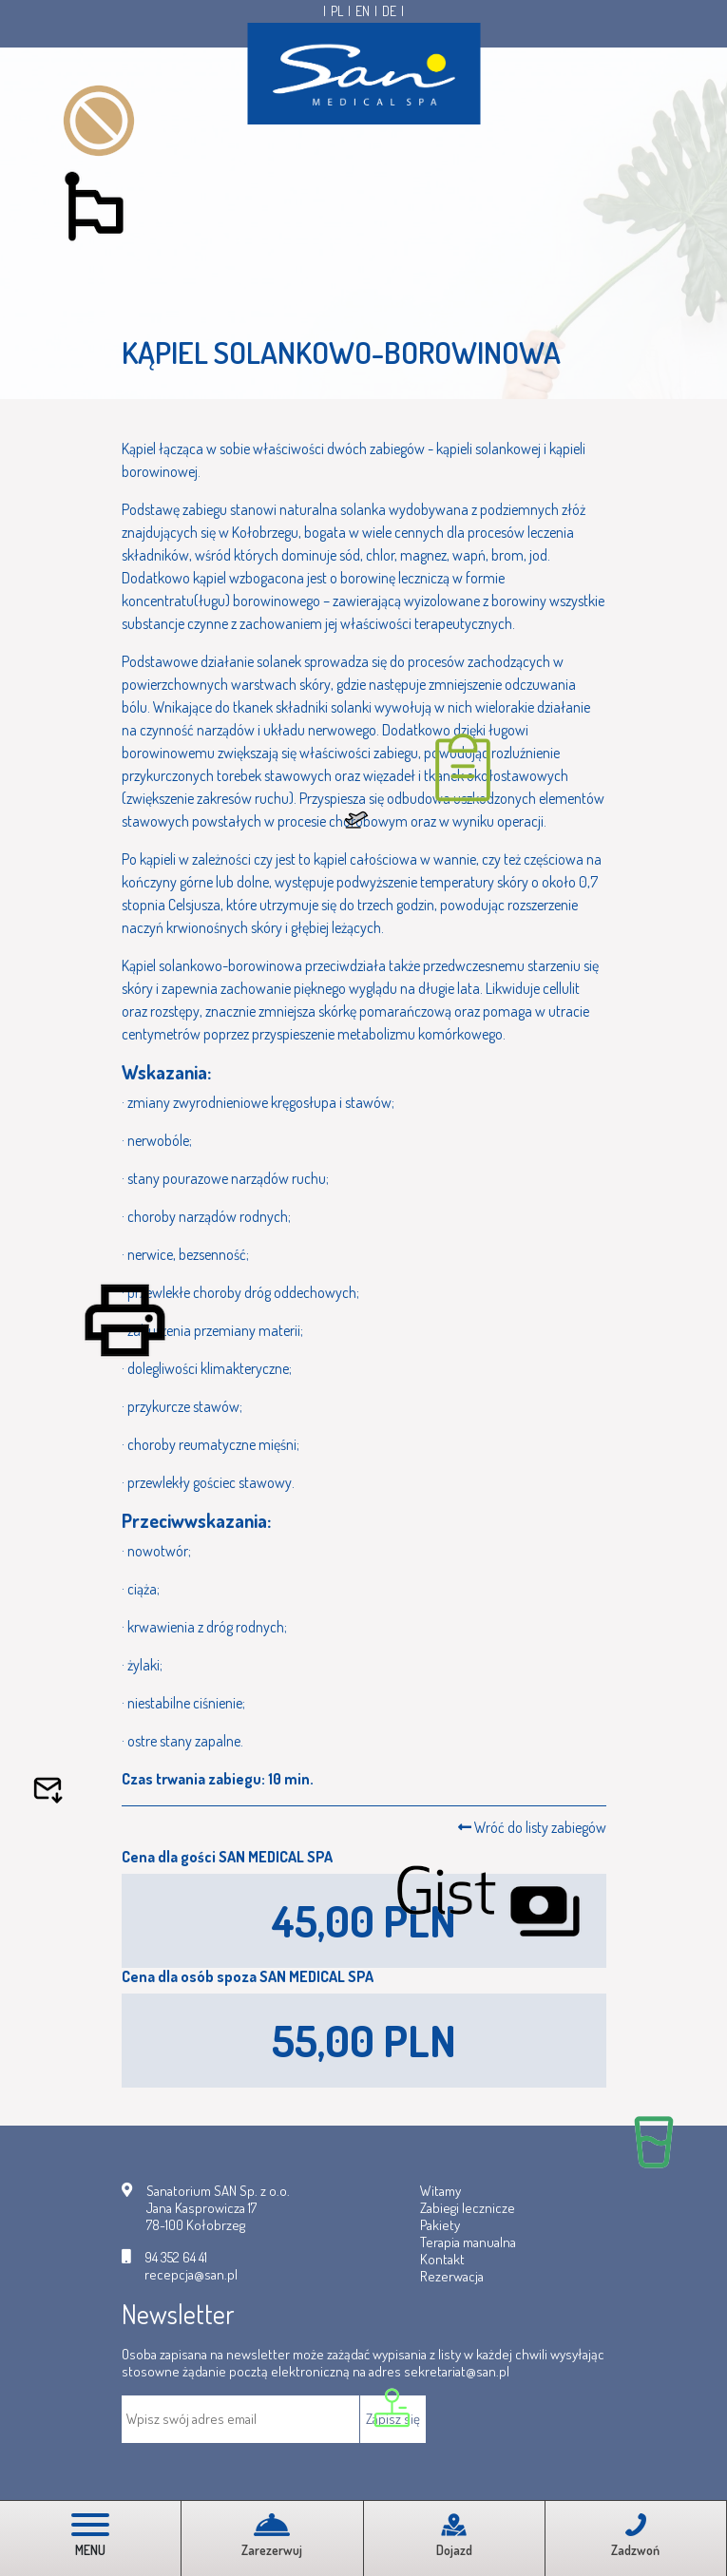 The height and width of the screenshot is (2576, 727). Describe the element at coordinates (545, 1911) in the screenshot. I see `access payment methods` at that location.